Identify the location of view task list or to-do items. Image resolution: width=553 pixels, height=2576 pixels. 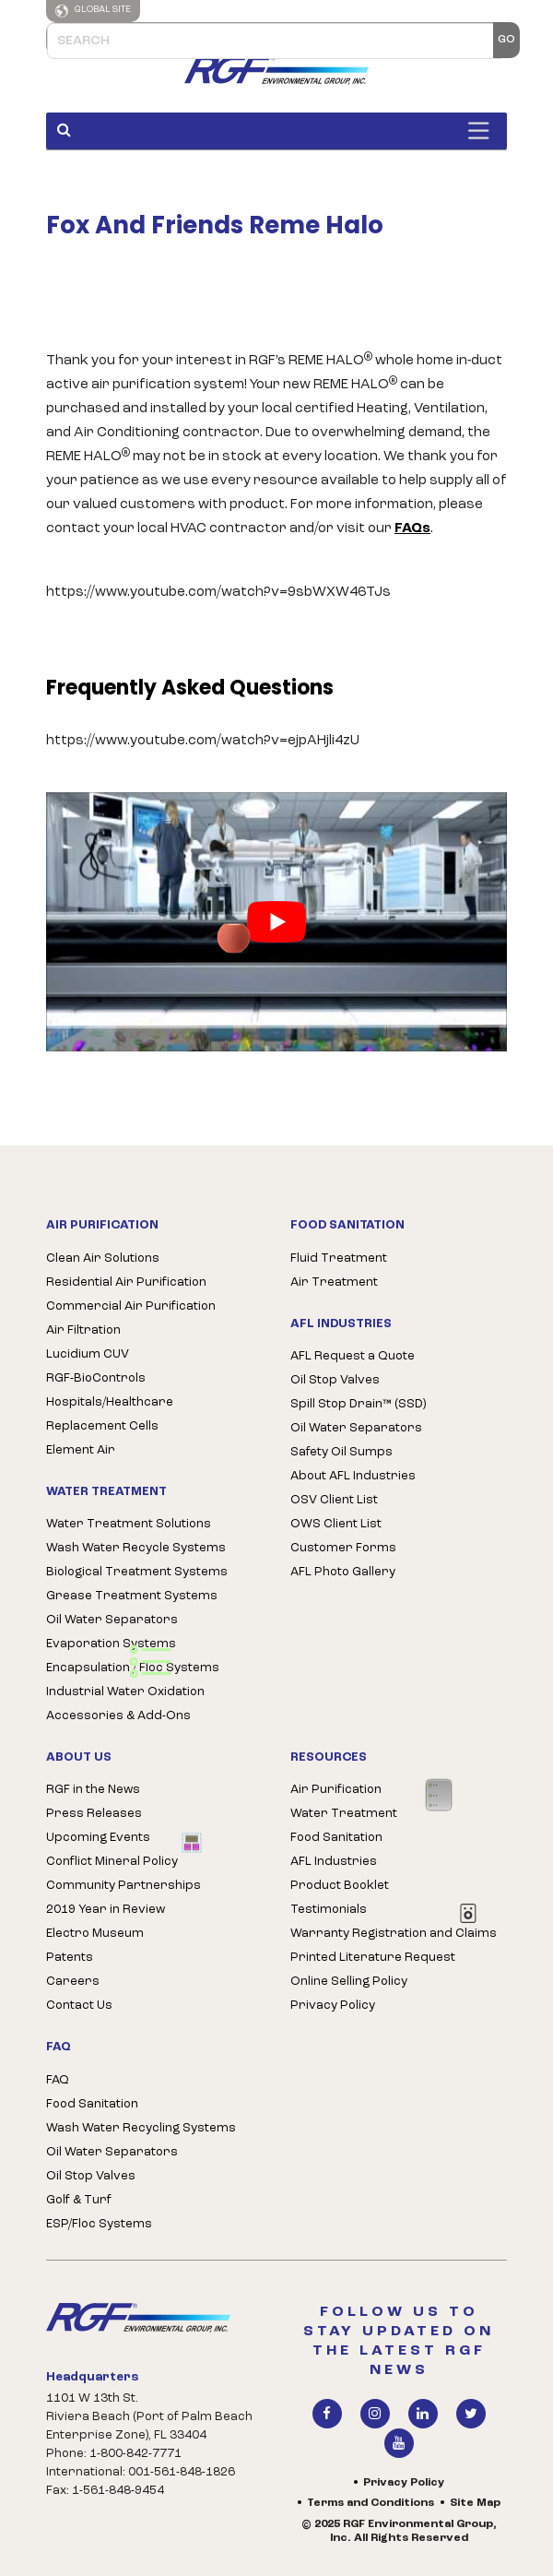
(150, 1660).